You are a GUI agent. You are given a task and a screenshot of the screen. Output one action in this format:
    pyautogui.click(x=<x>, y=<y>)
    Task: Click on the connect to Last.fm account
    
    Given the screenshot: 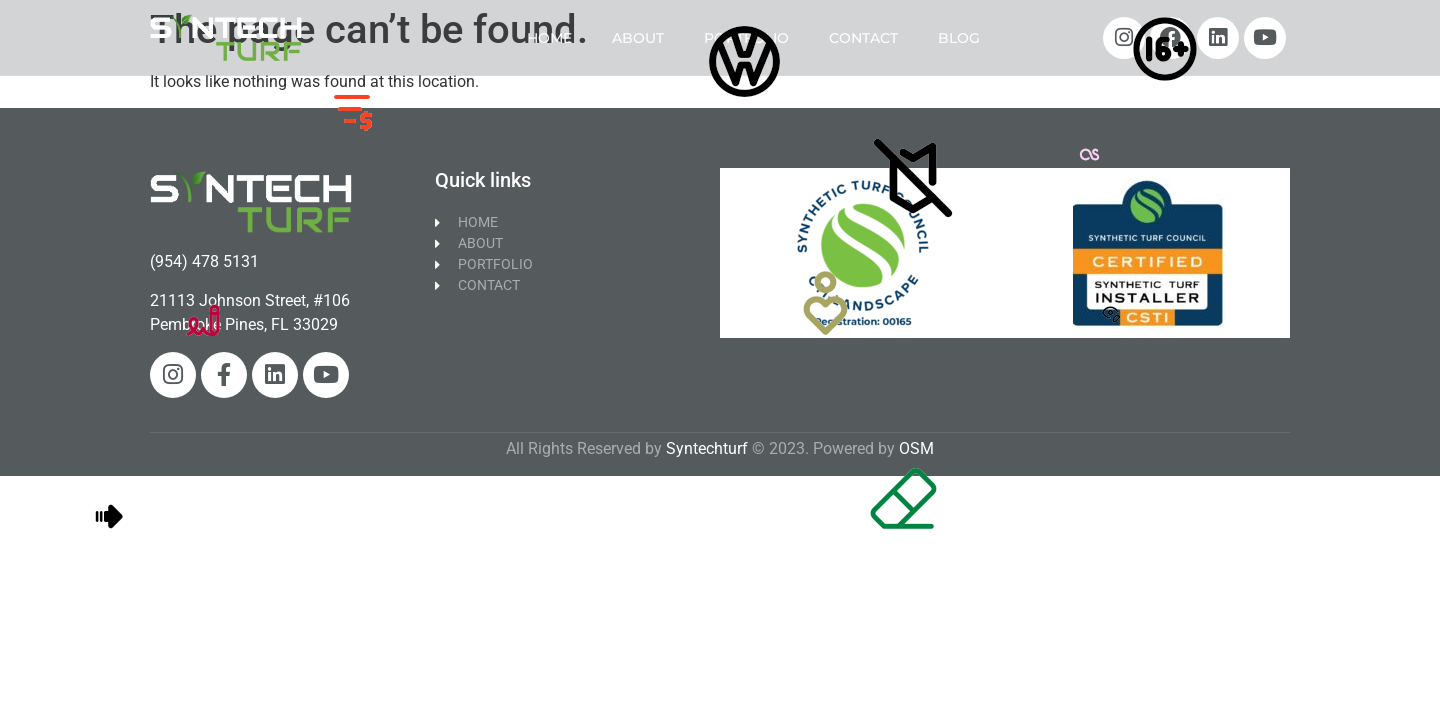 What is the action you would take?
    pyautogui.click(x=1089, y=154)
    